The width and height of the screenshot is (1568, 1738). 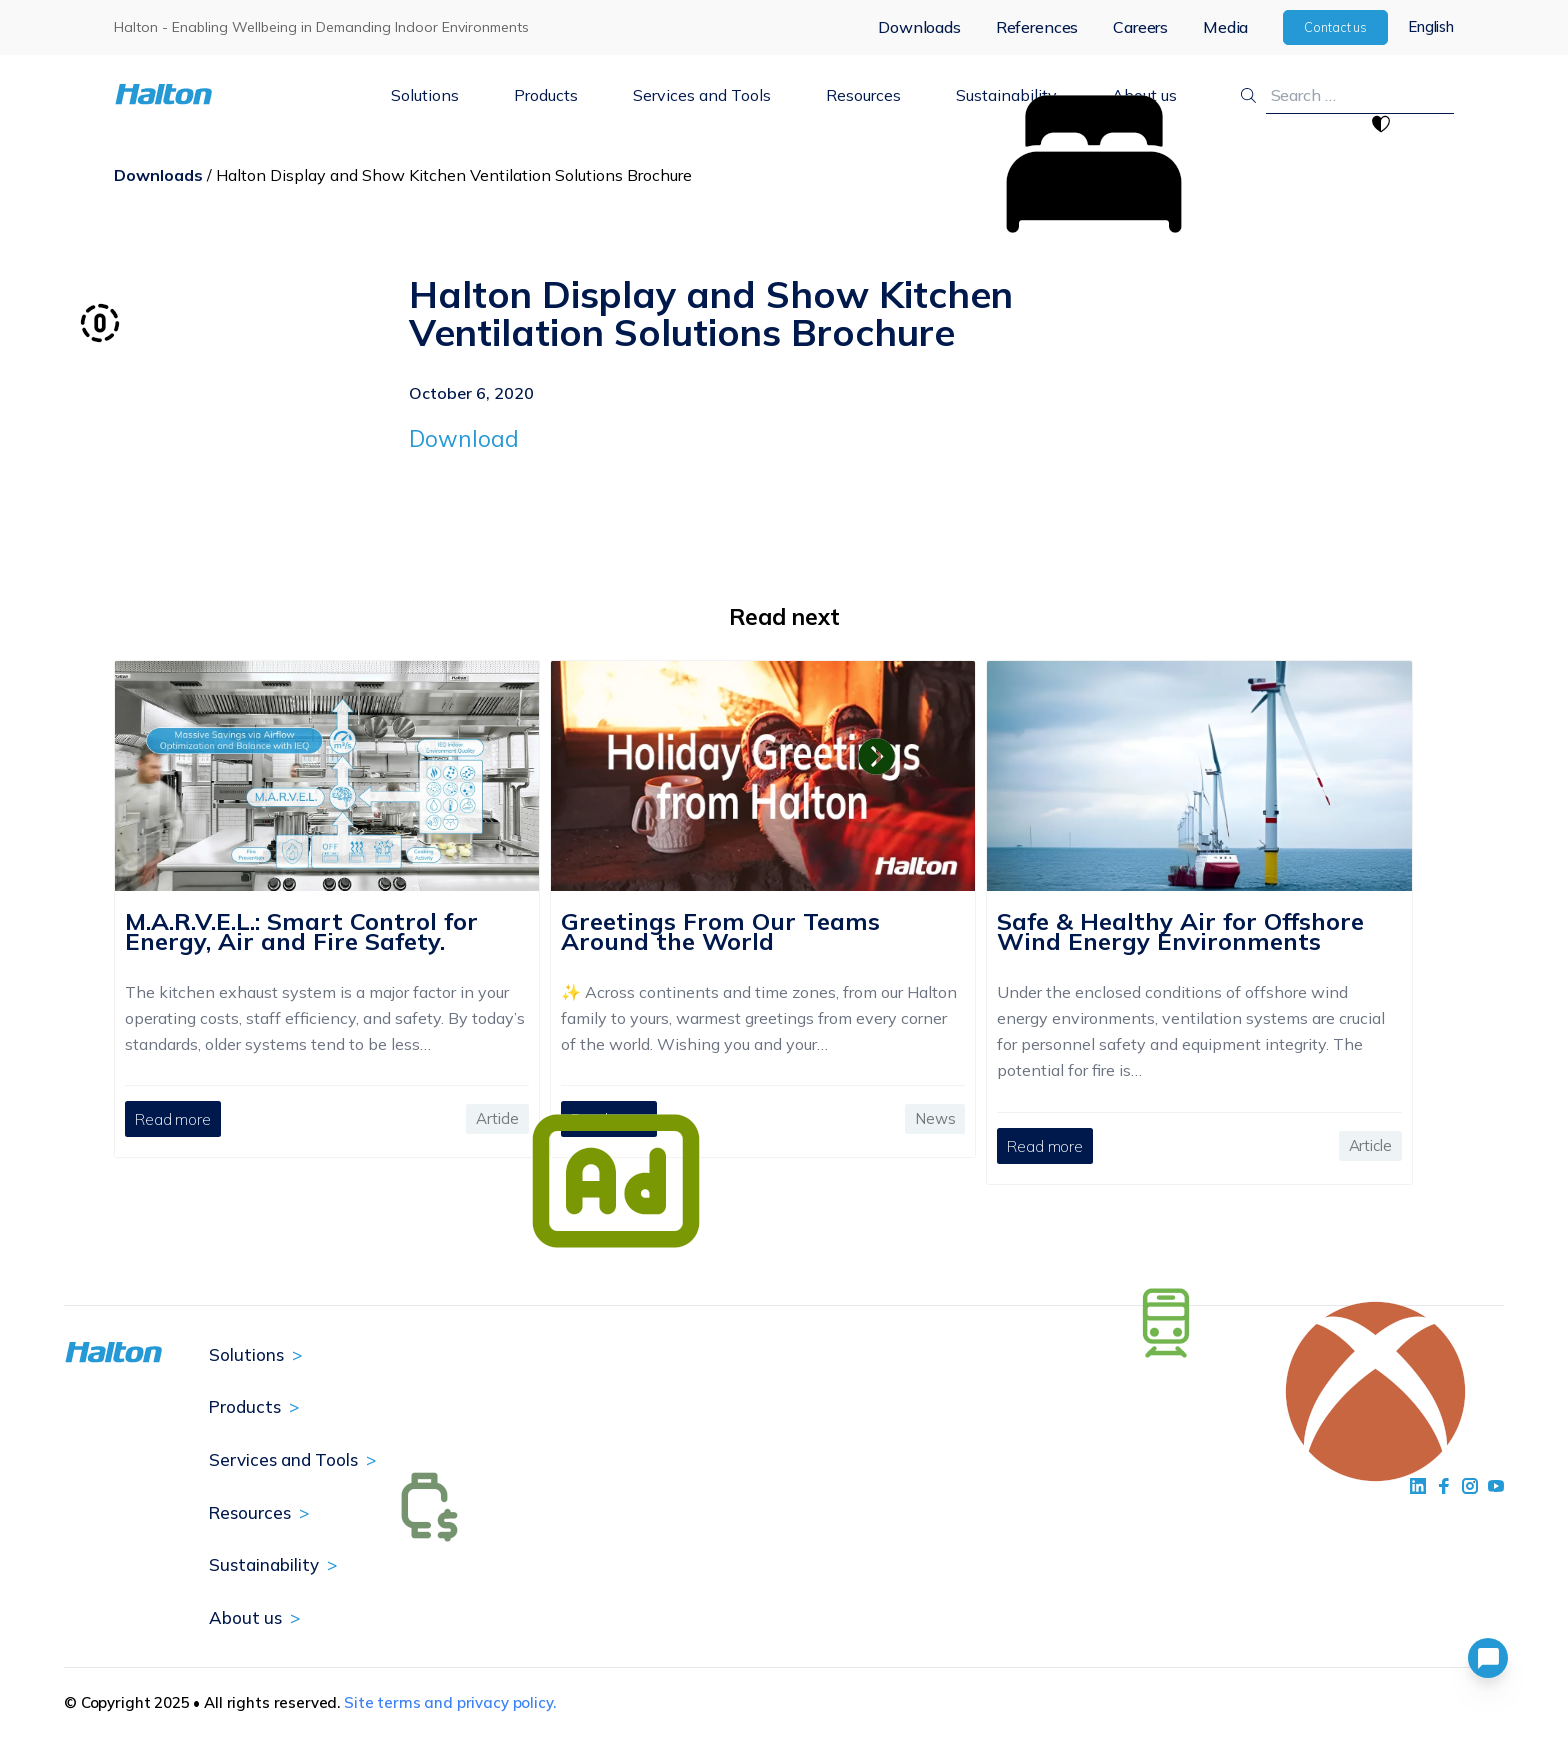 I want to click on indicates zero items or empty count, so click(x=100, y=323).